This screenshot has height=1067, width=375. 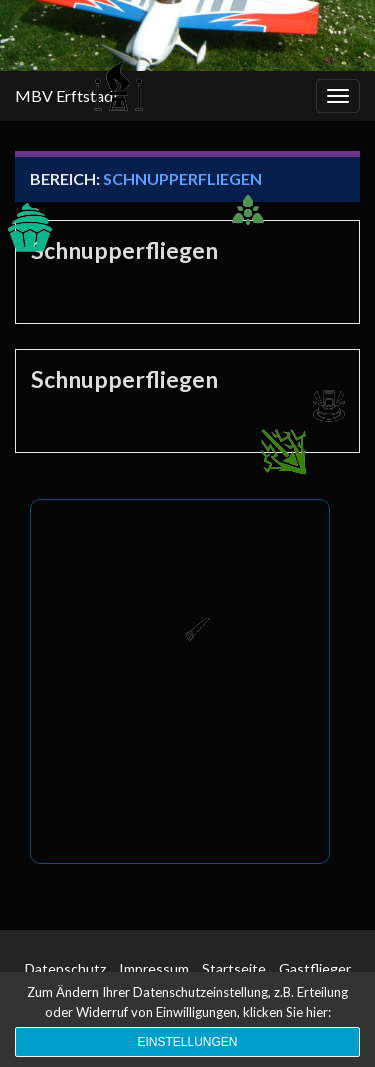 What do you see at coordinates (248, 210) in the screenshot?
I see `represents a hive mind or collective intelligence feature` at bounding box center [248, 210].